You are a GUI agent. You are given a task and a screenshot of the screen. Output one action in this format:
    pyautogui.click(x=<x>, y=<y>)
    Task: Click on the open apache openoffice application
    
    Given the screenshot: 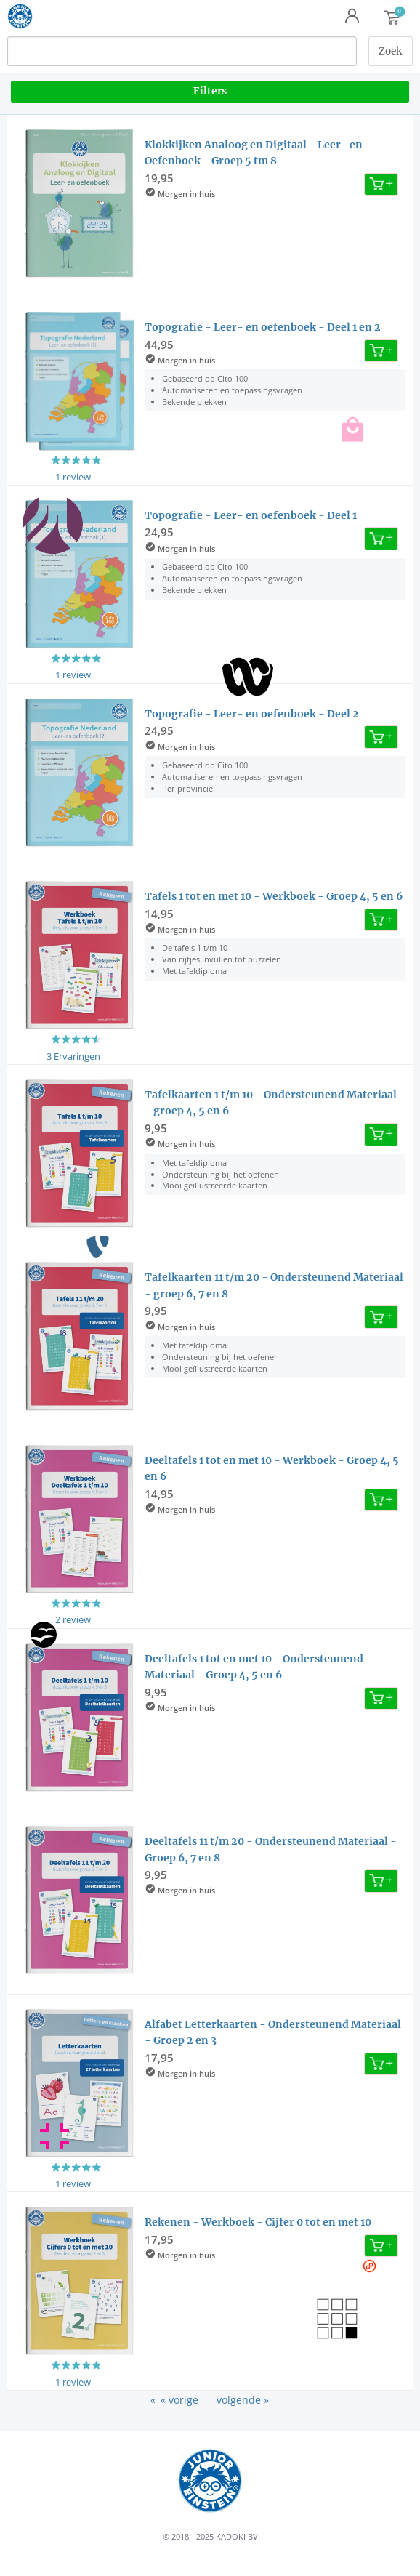 What is the action you would take?
    pyautogui.click(x=44, y=1635)
    